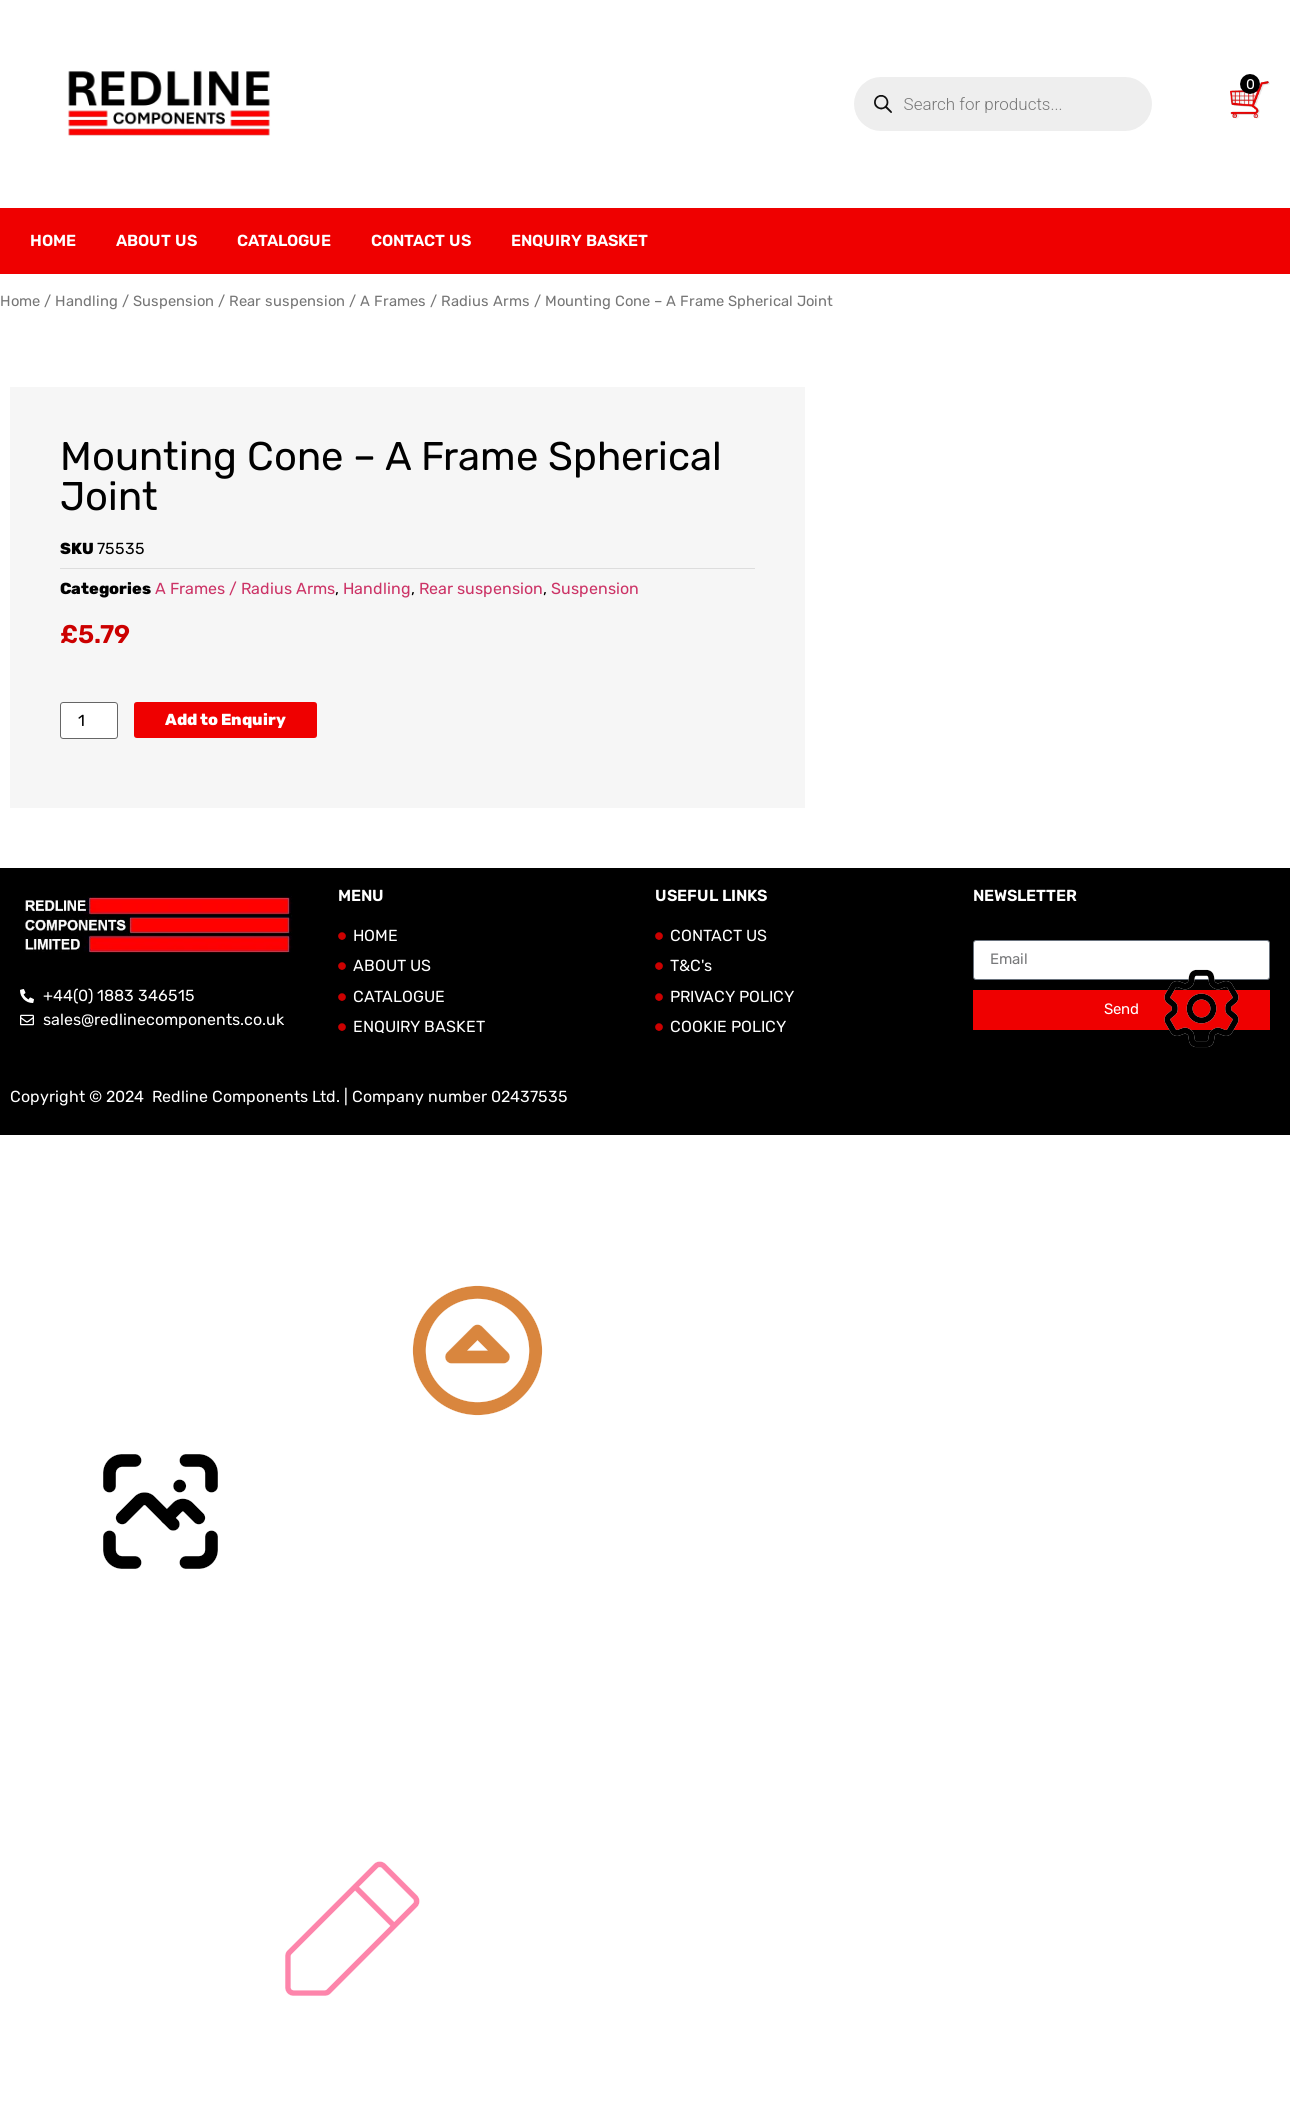 Image resolution: width=1290 pixels, height=2125 pixels. What do you see at coordinates (160, 1511) in the screenshot?
I see `scan or digitize a photo` at bounding box center [160, 1511].